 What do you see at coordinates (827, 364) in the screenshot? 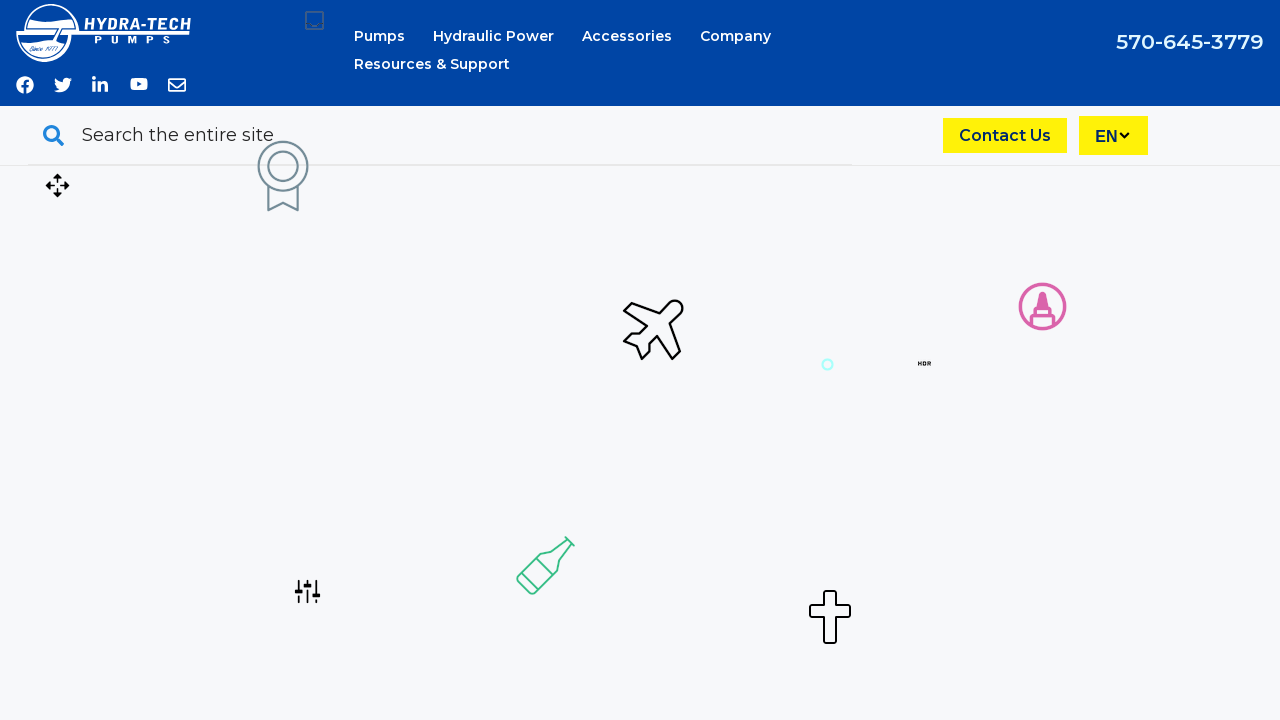
I see `indicates an unselected or inactive radio button option` at bounding box center [827, 364].